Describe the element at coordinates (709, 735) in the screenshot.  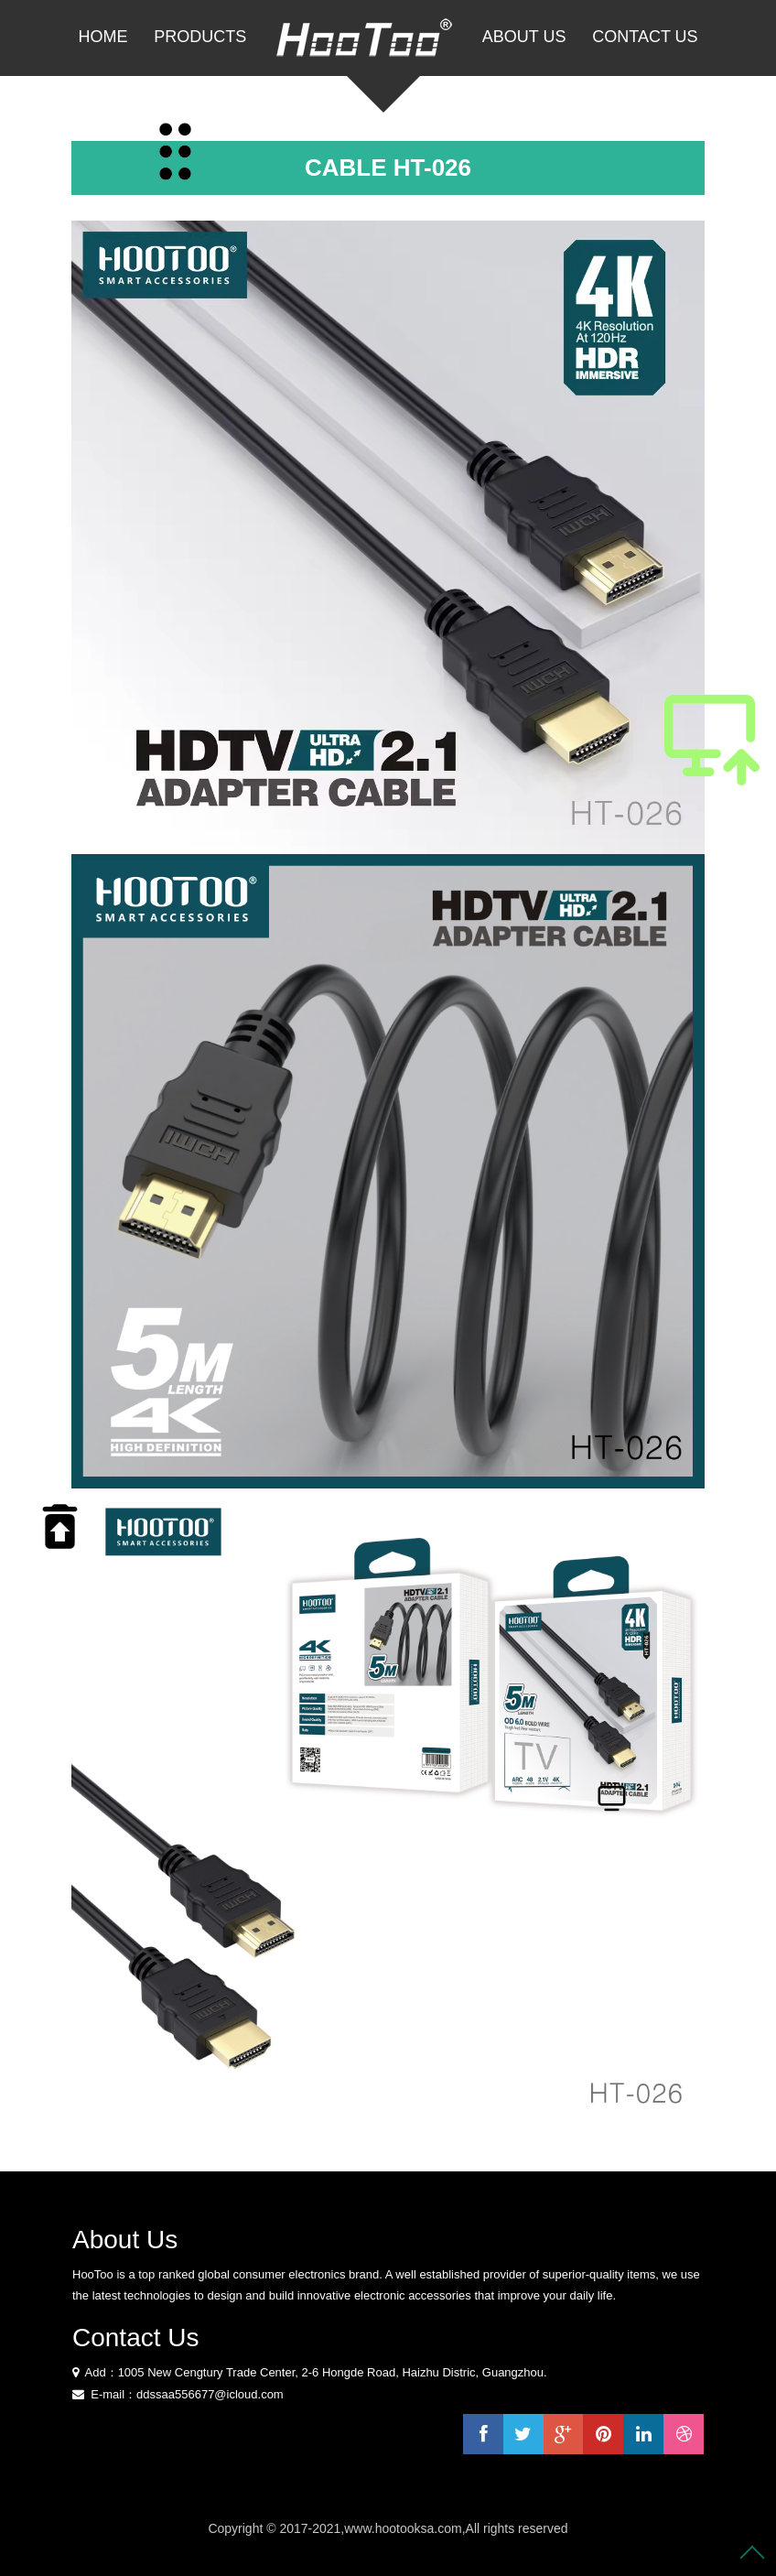
I see `upload content to desktop` at that location.